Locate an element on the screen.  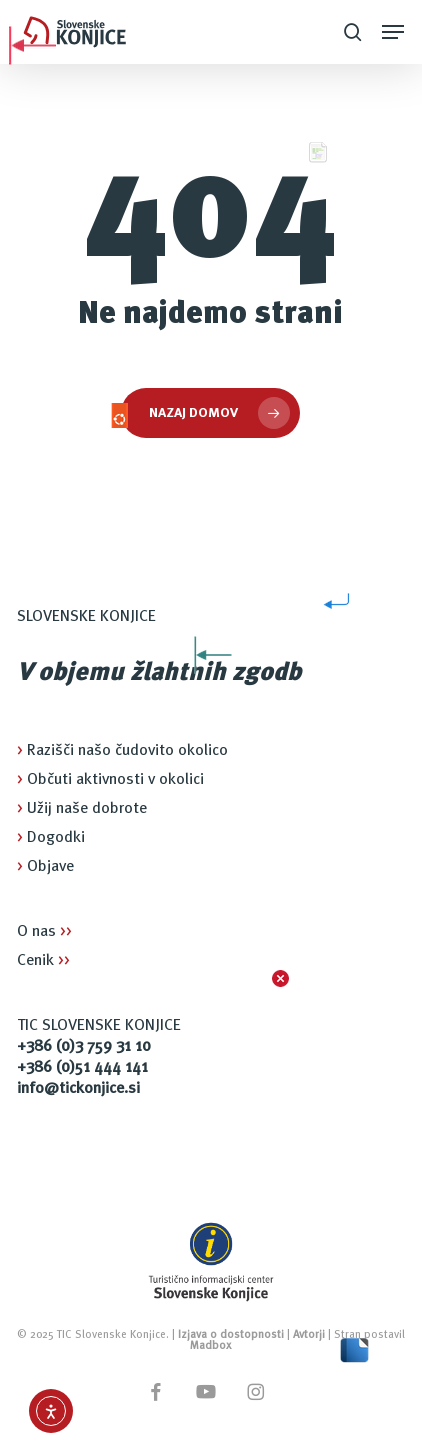
reply to an email message is located at coordinates (336, 601).